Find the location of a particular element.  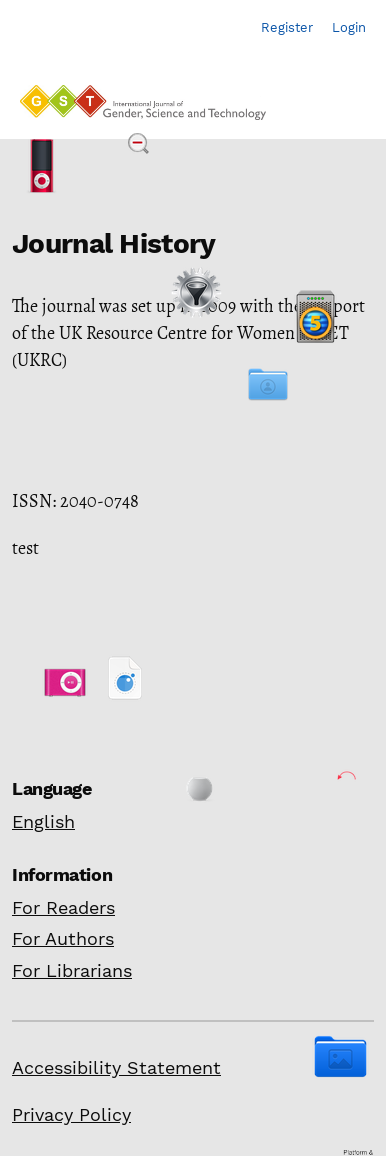

undo the last action is located at coordinates (346, 775).